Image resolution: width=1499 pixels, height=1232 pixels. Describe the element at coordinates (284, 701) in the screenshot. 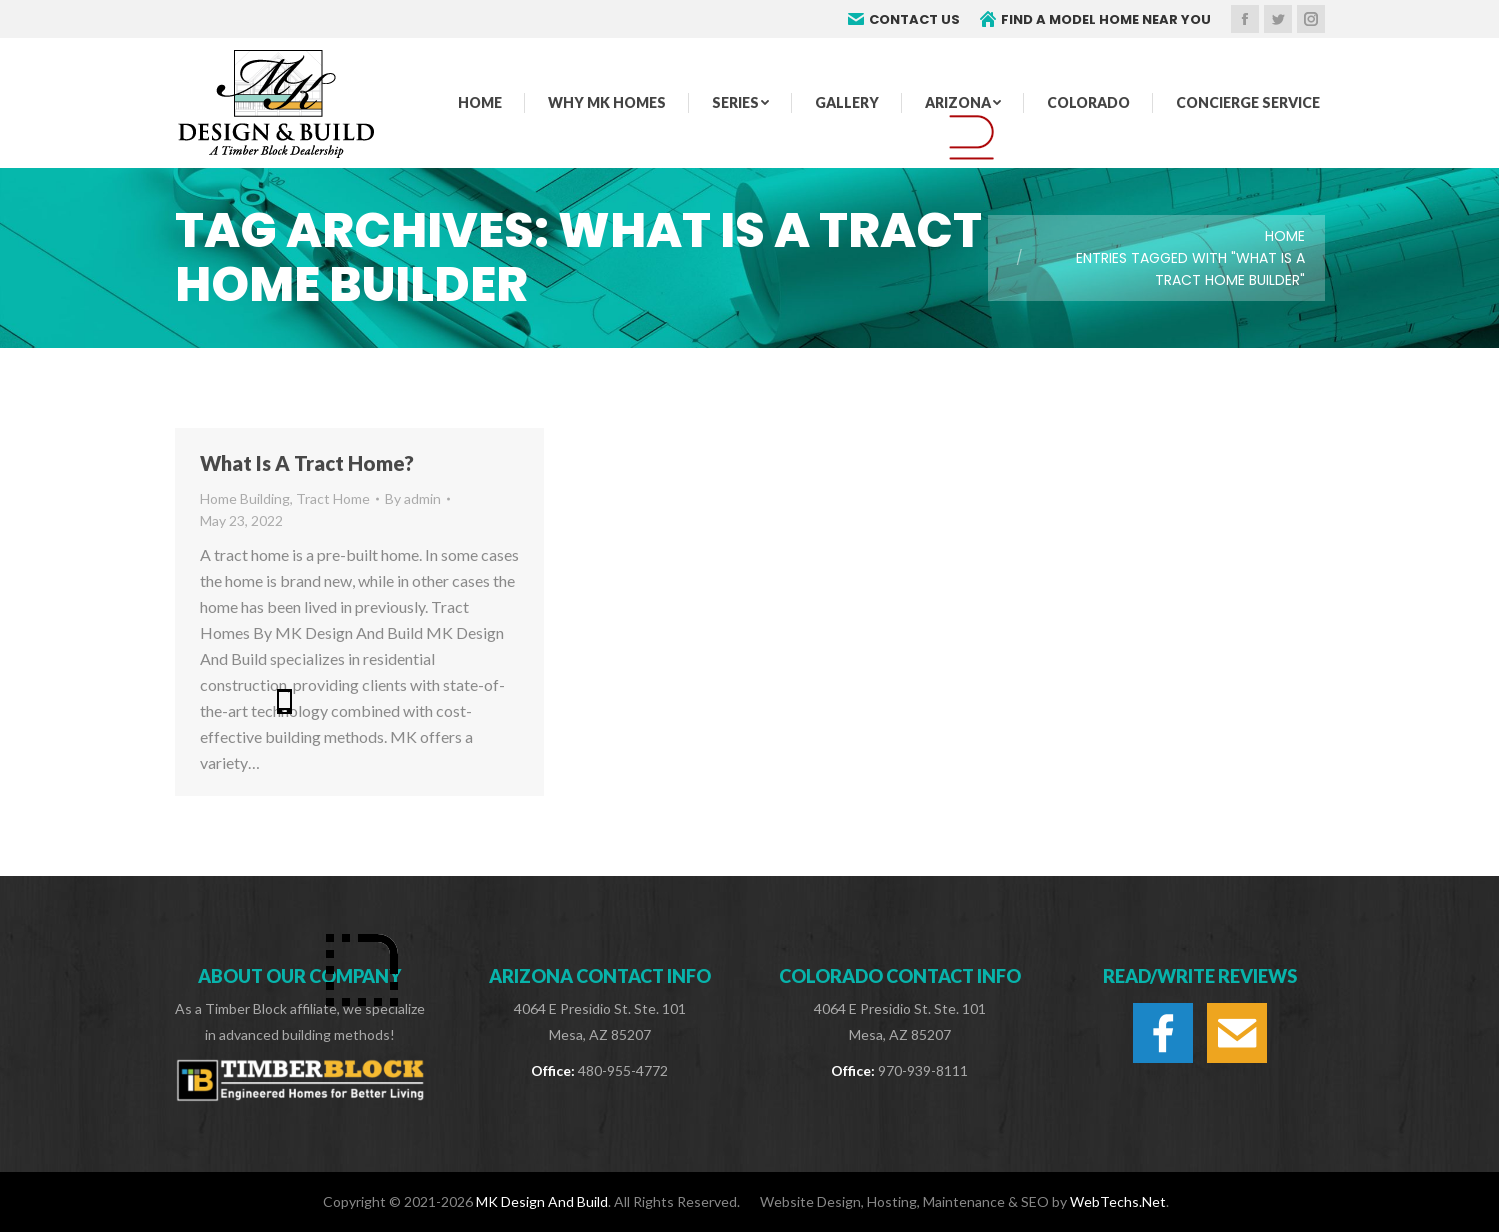

I see `indicates android device or mobile phone` at that location.